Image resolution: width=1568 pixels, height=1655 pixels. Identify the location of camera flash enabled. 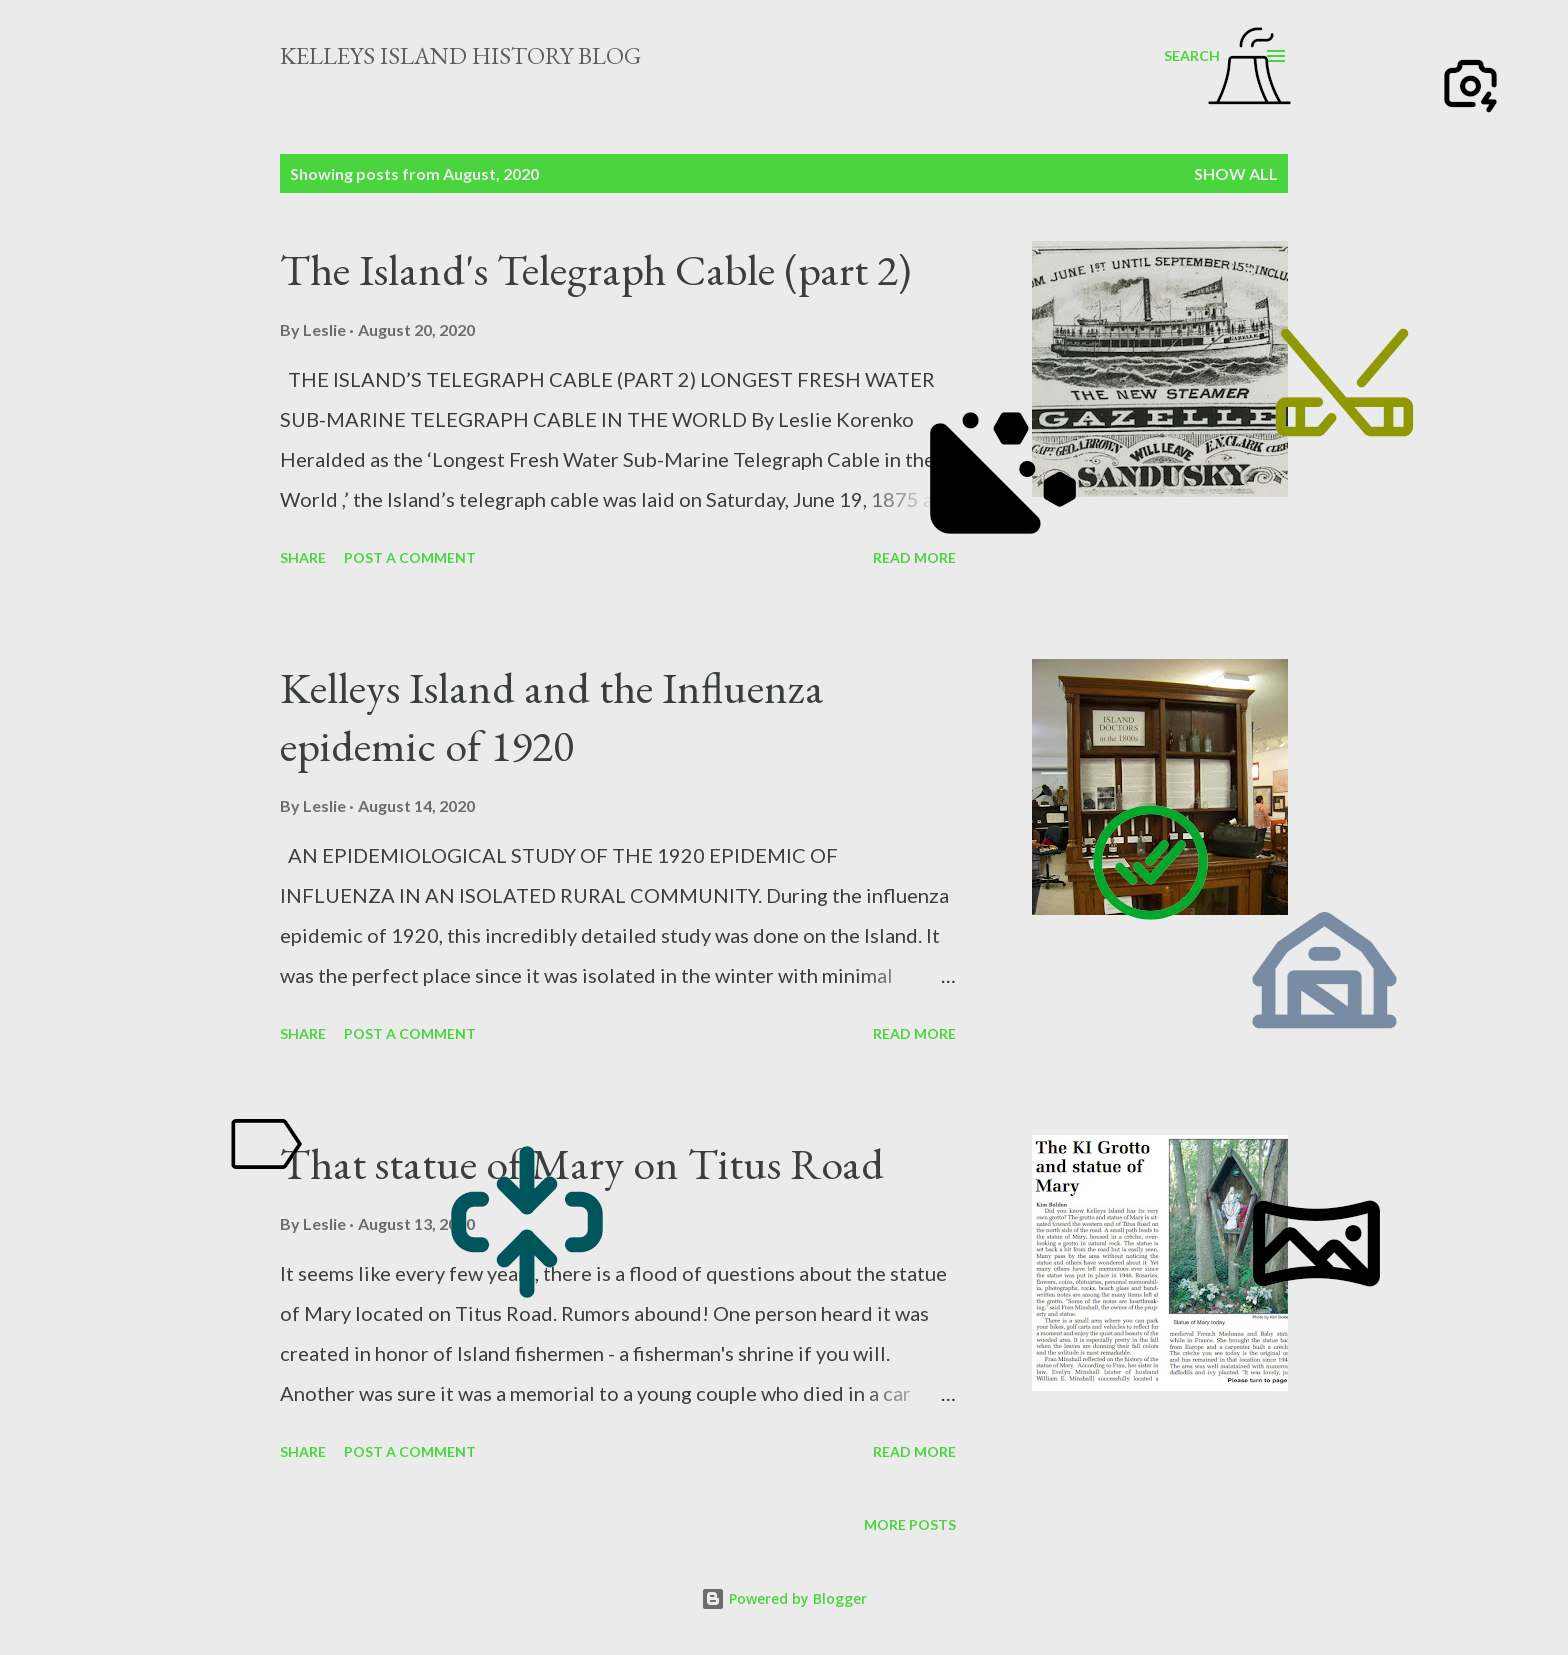
(1470, 83).